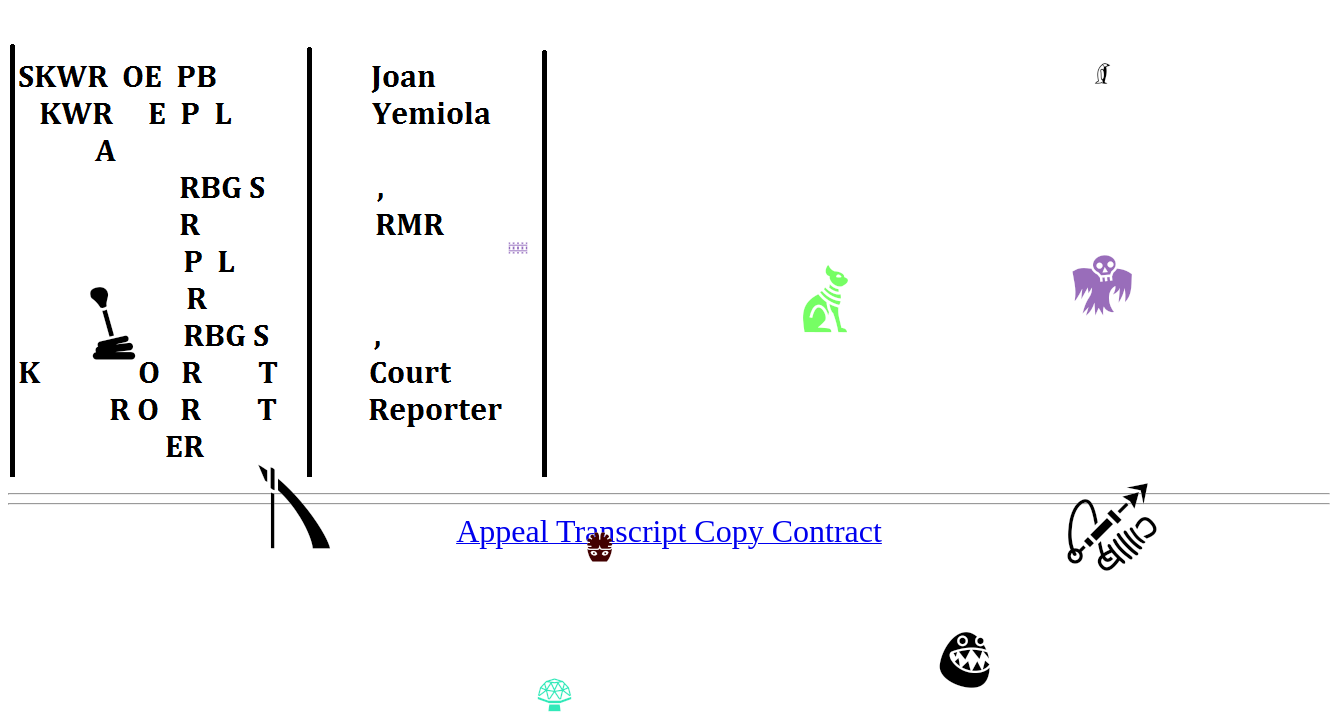 This screenshot has height=720, width=1338. I want to click on access train or railway station information, so click(518, 248).